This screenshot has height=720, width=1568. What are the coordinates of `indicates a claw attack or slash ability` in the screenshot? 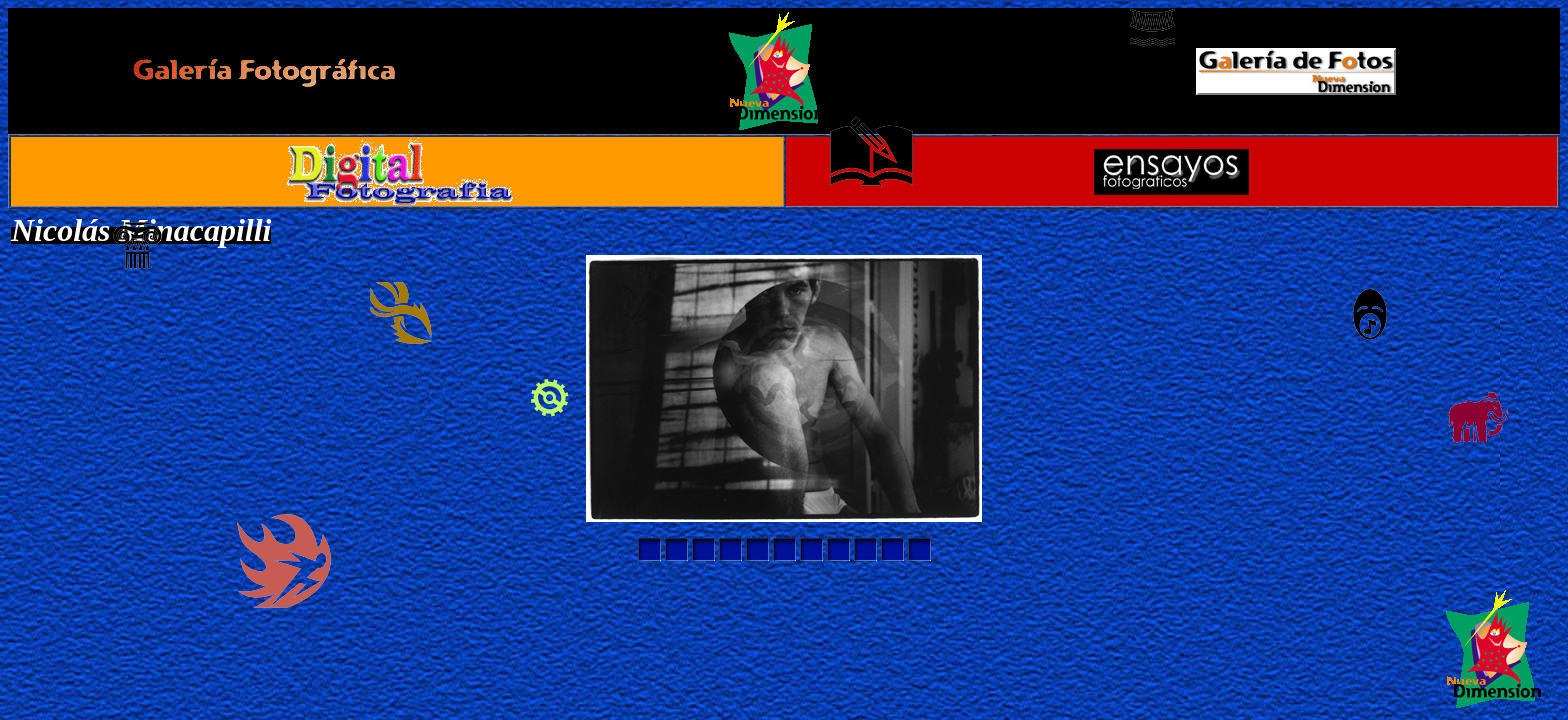 It's located at (401, 313).